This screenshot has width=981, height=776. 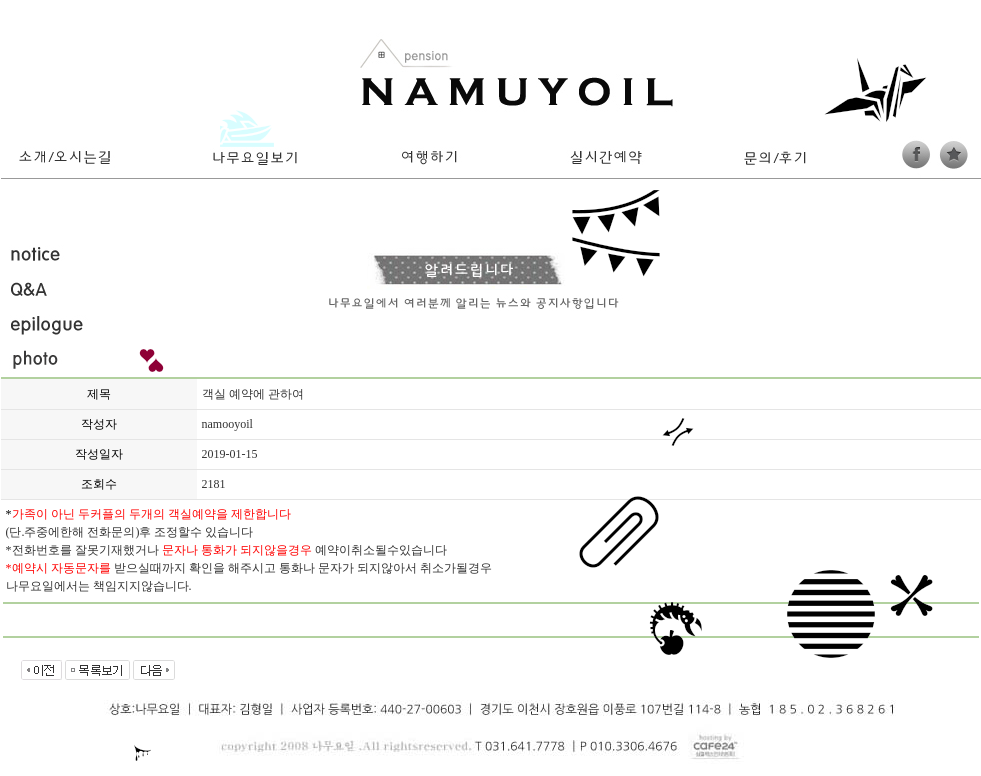 What do you see at coordinates (678, 432) in the screenshot?
I see `indicates avoidance or evasion action in gameplay` at bounding box center [678, 432].